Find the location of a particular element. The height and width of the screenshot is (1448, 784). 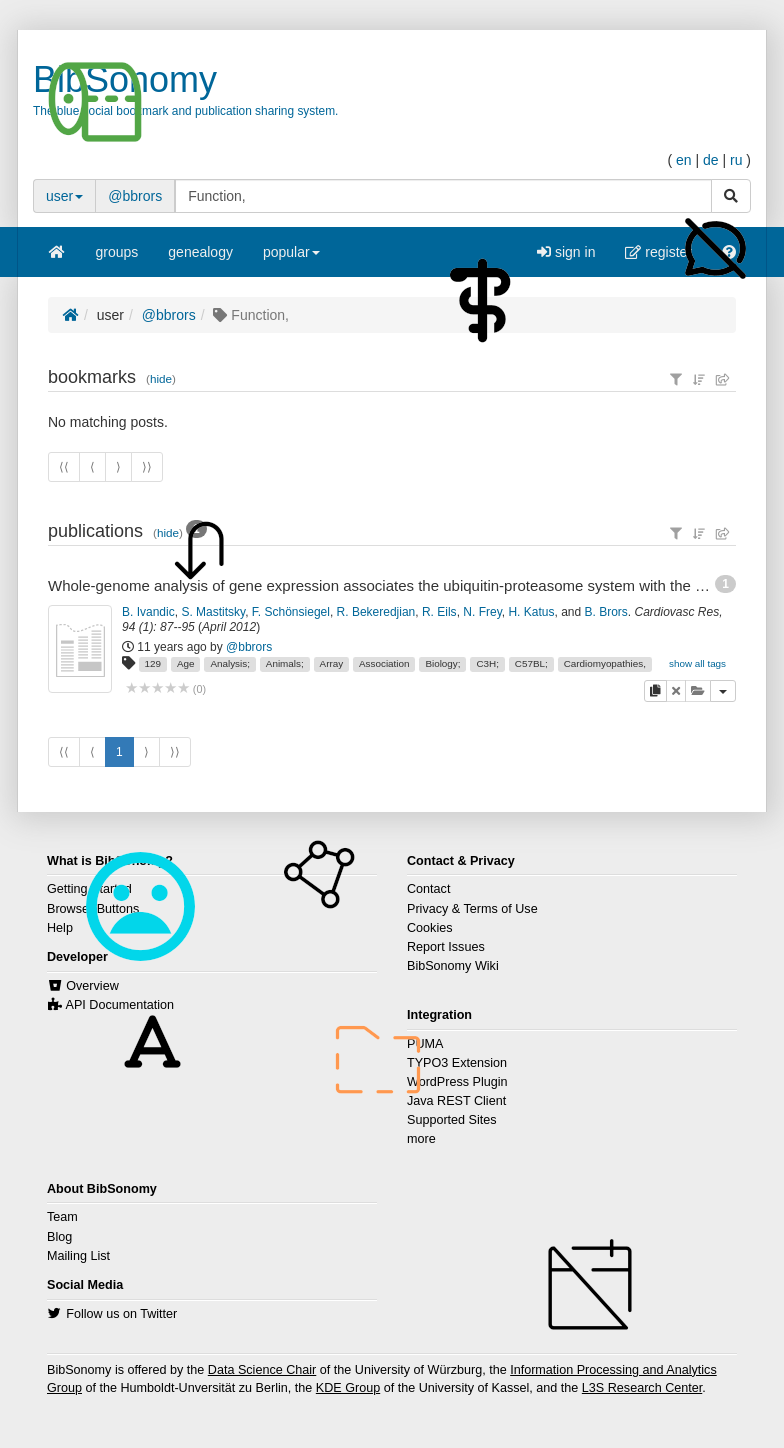

indicates restroom or bathroom location is located at coordinates (95, 102).